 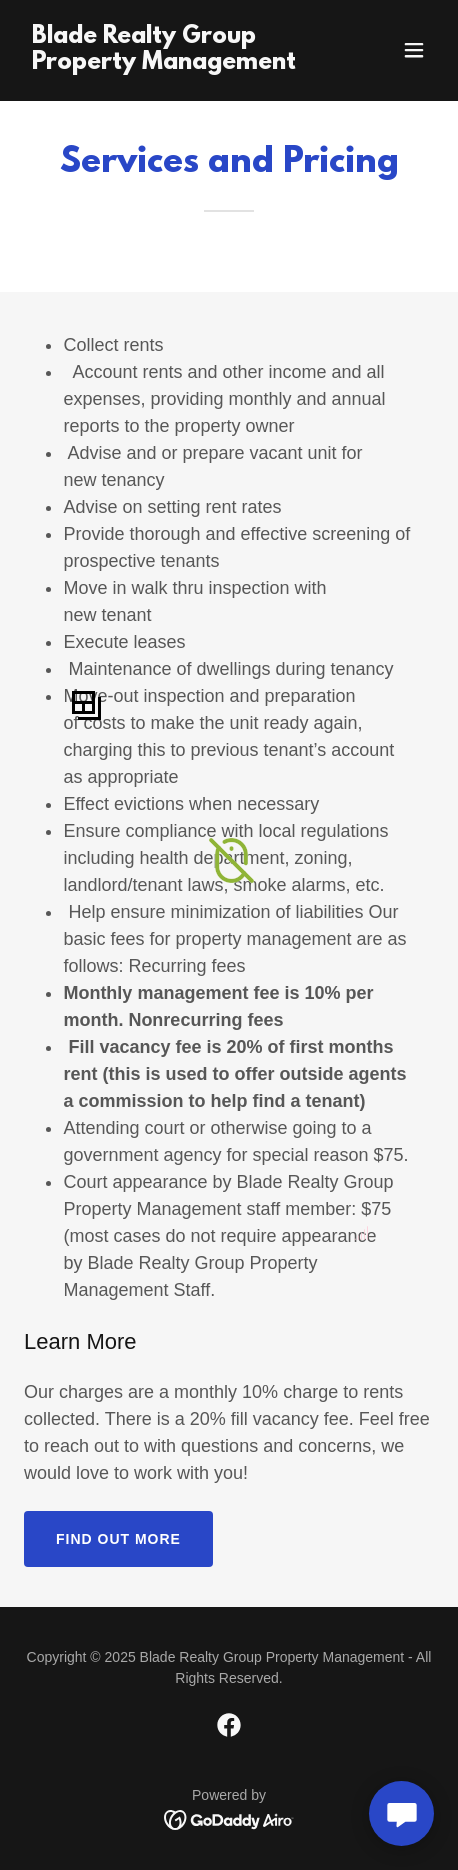 I want to click on indicates full cellular signal strength, so click(x=362, y=1234).